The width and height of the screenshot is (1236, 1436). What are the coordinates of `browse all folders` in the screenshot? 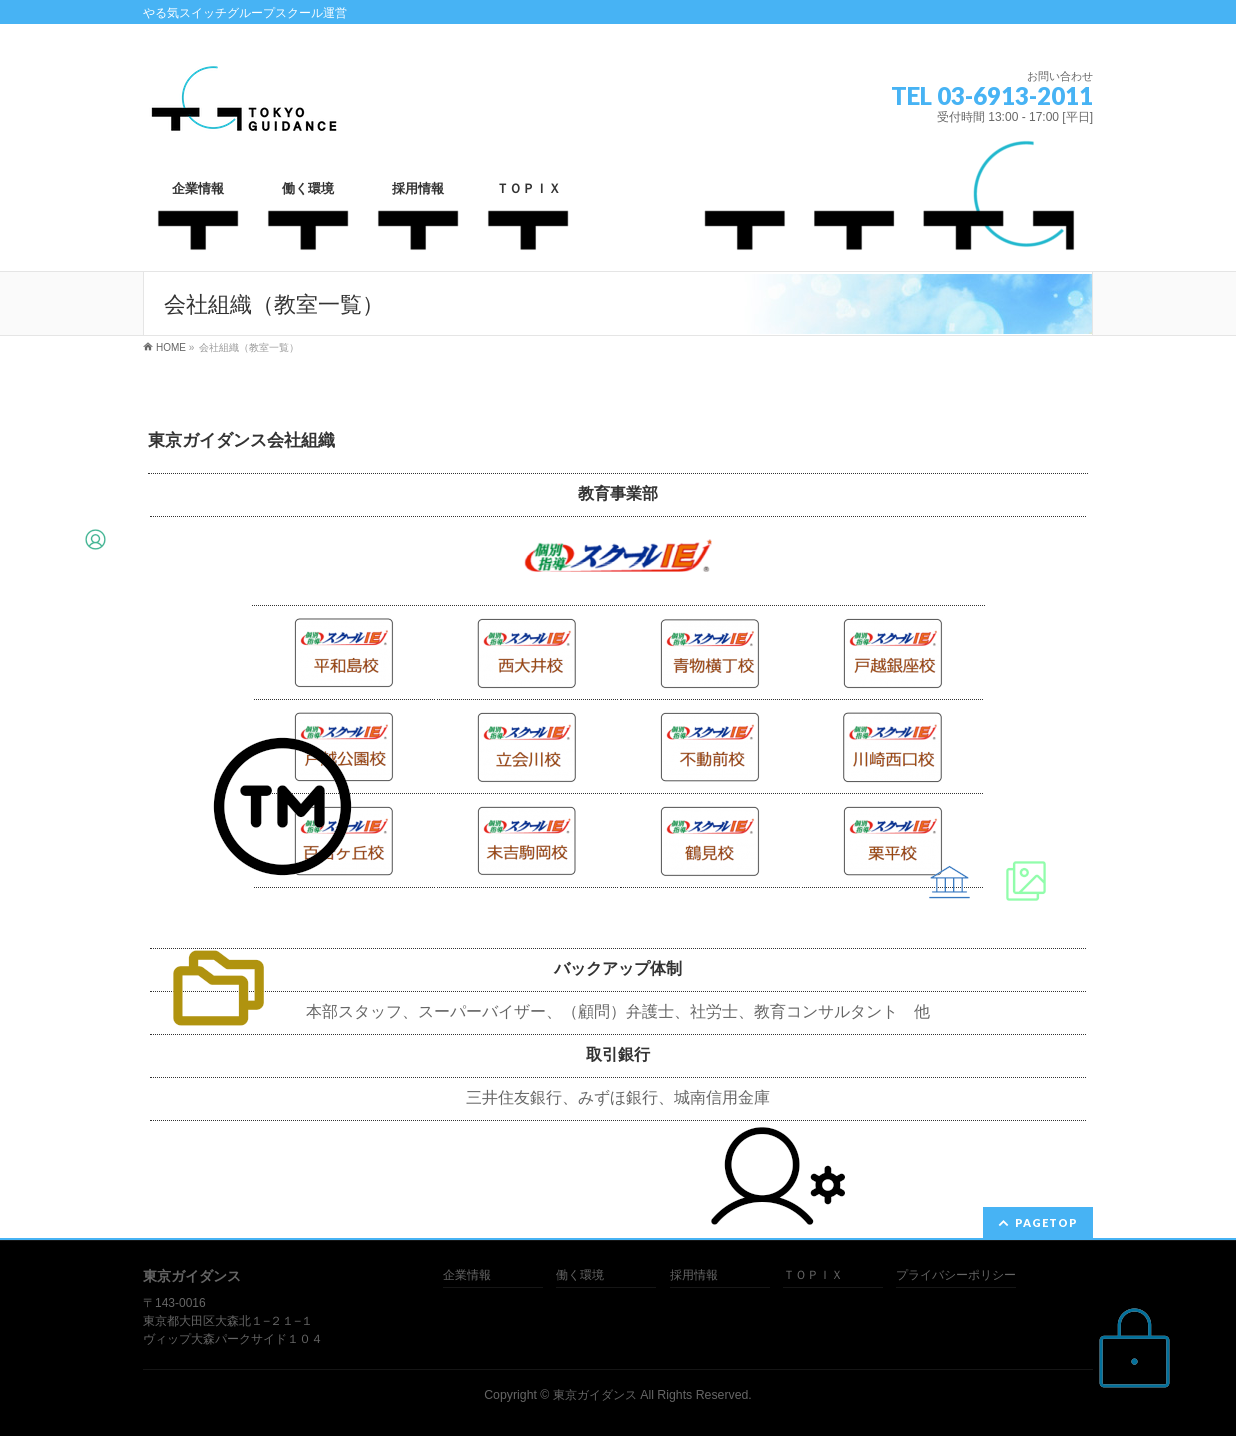 It's located at (217, 988).